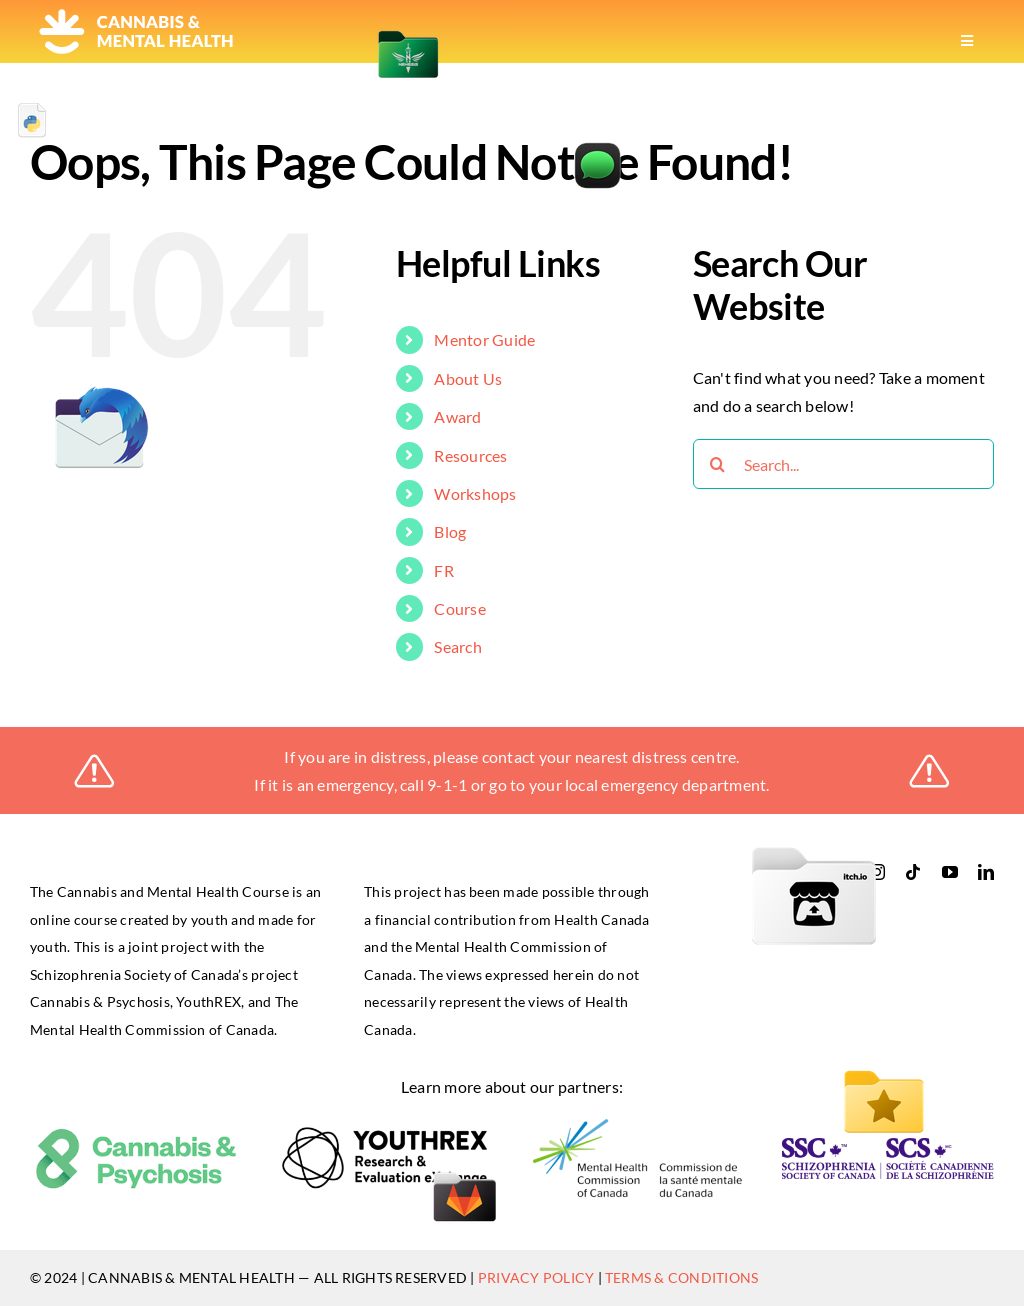 This screenshot has width=1024, height=1306. Describe the element at coordinates (884, 1104) in the screenshot. I see `open your favorites folder` at that location.